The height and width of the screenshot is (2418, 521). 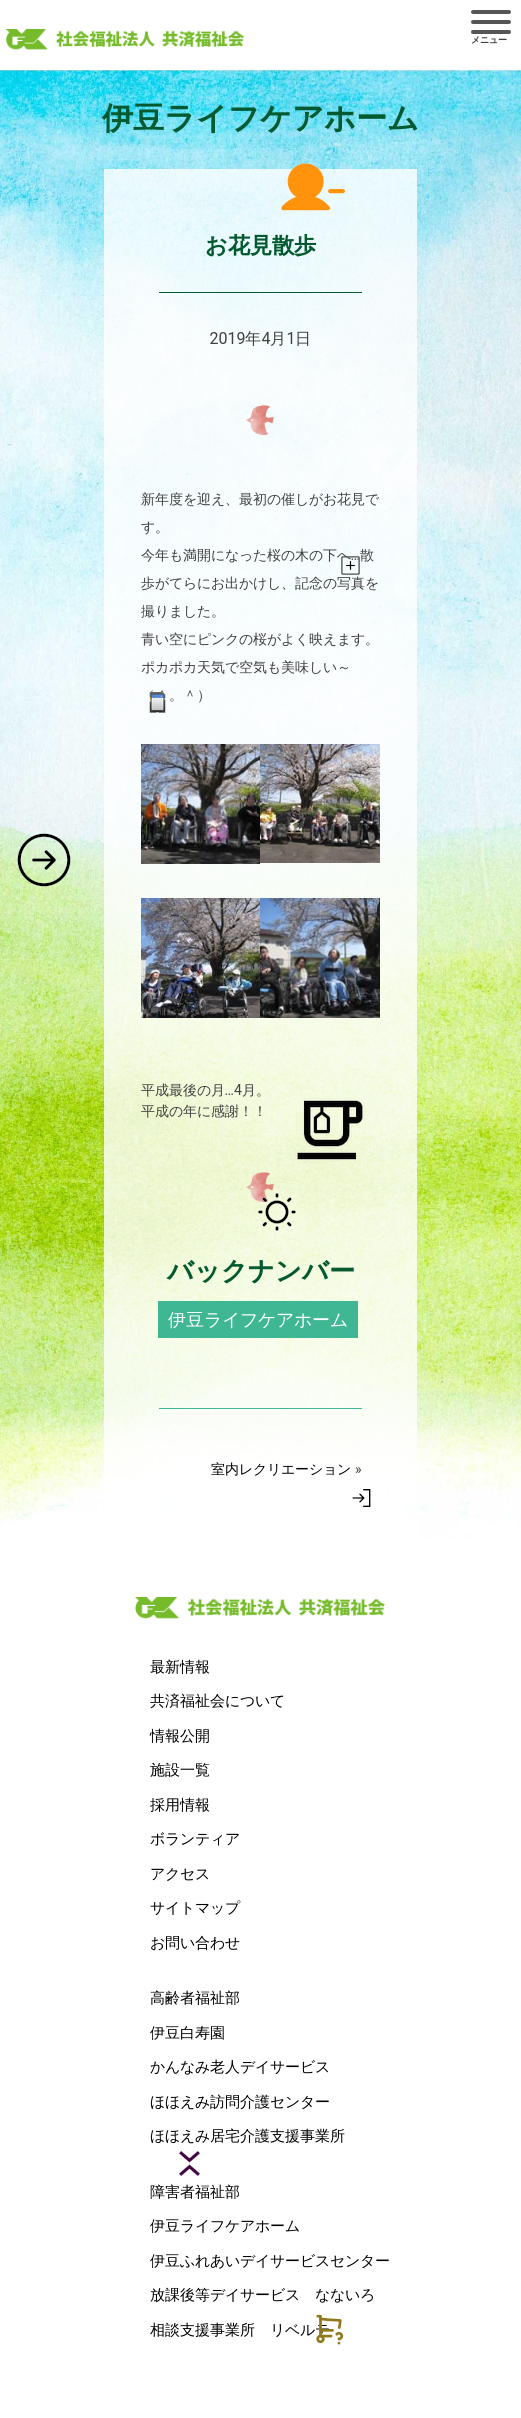 I want to click on access food and beverage emoji category, so click(x=330, y=1130).